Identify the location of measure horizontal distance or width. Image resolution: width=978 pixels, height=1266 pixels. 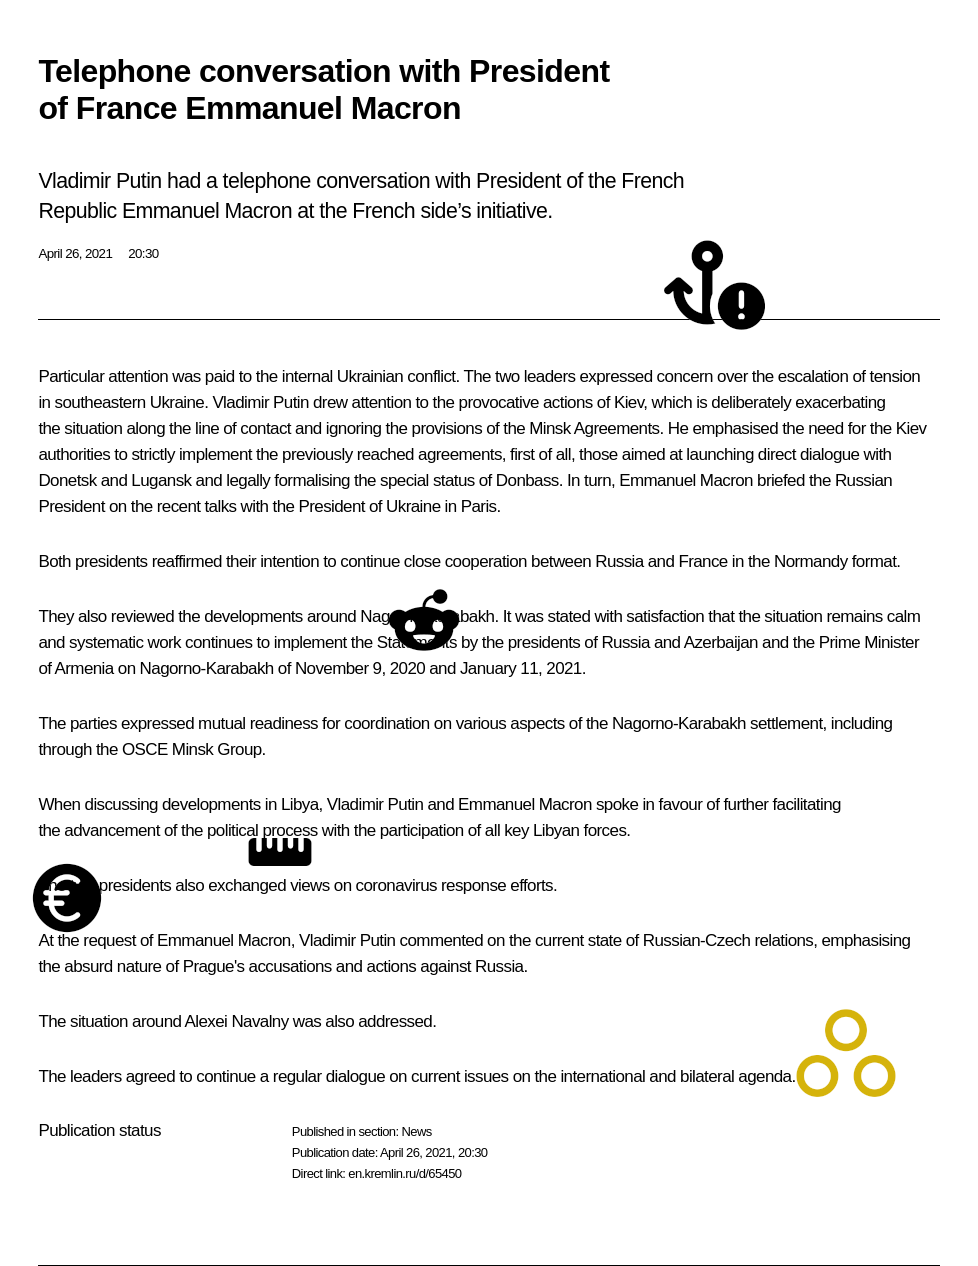
(280, 852).